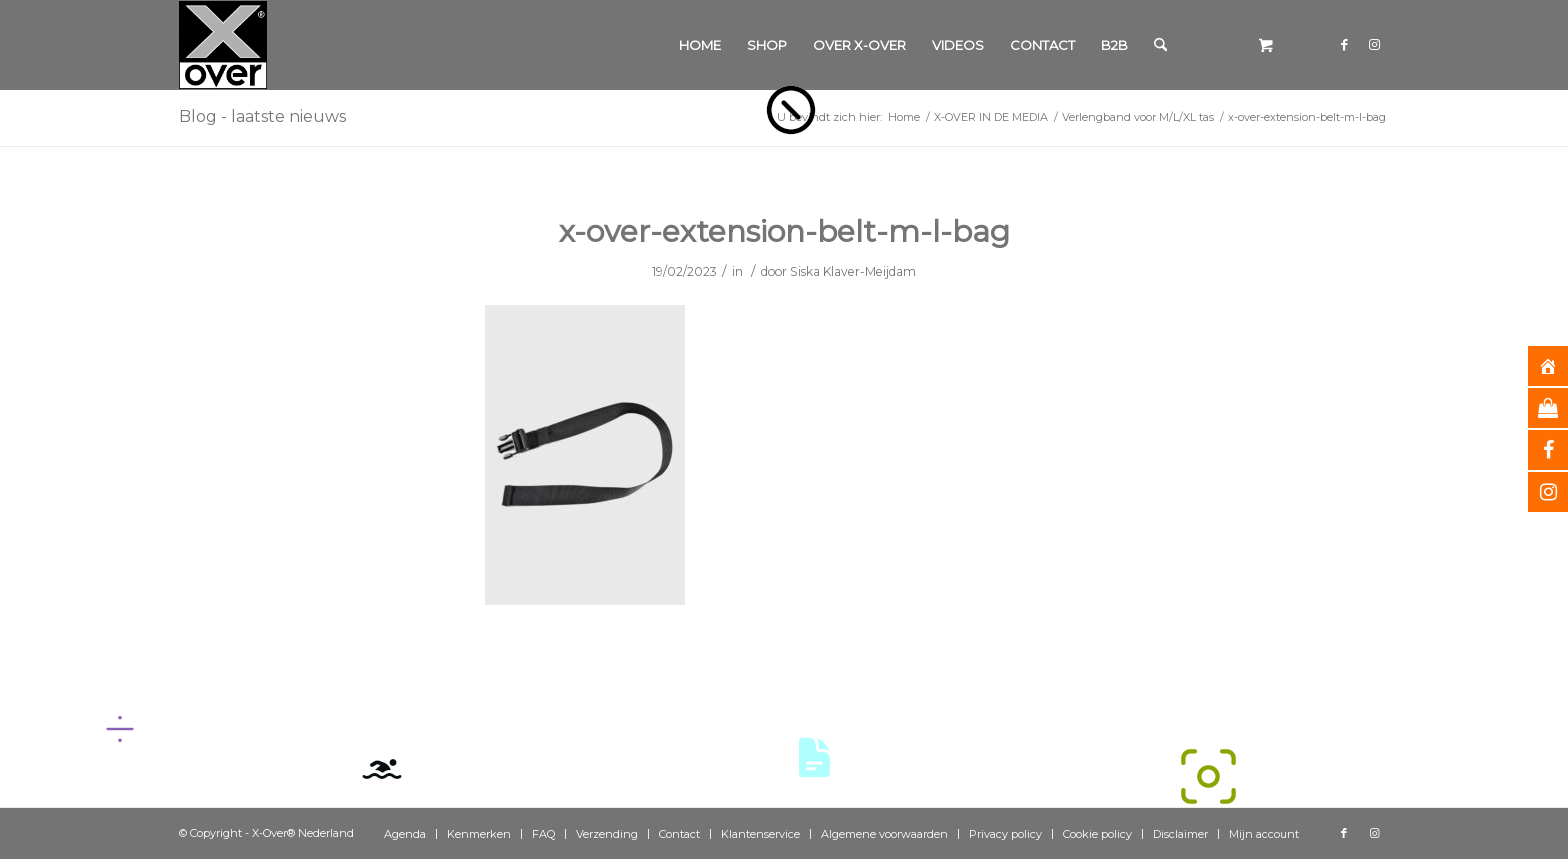 The height and width of the screenshot is (859, 1568). What do you see at coordinates (120, 729) in the screenshot?
I see `perform a division calculation` at bounding box center [120, 729].